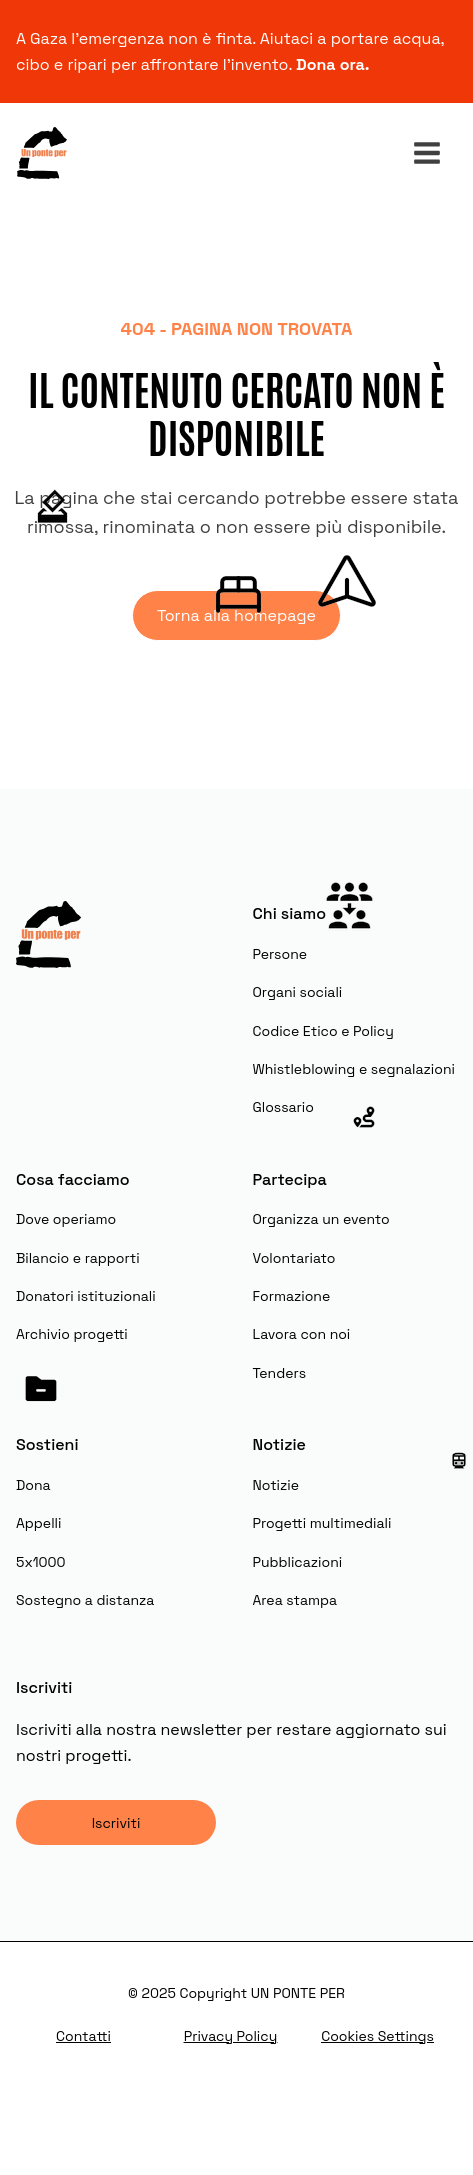 The width and height of the screenshot is (473, 2175). Describe the element at coordinates (347, 582) in the screenshot. I see `send a message or email` at that location.